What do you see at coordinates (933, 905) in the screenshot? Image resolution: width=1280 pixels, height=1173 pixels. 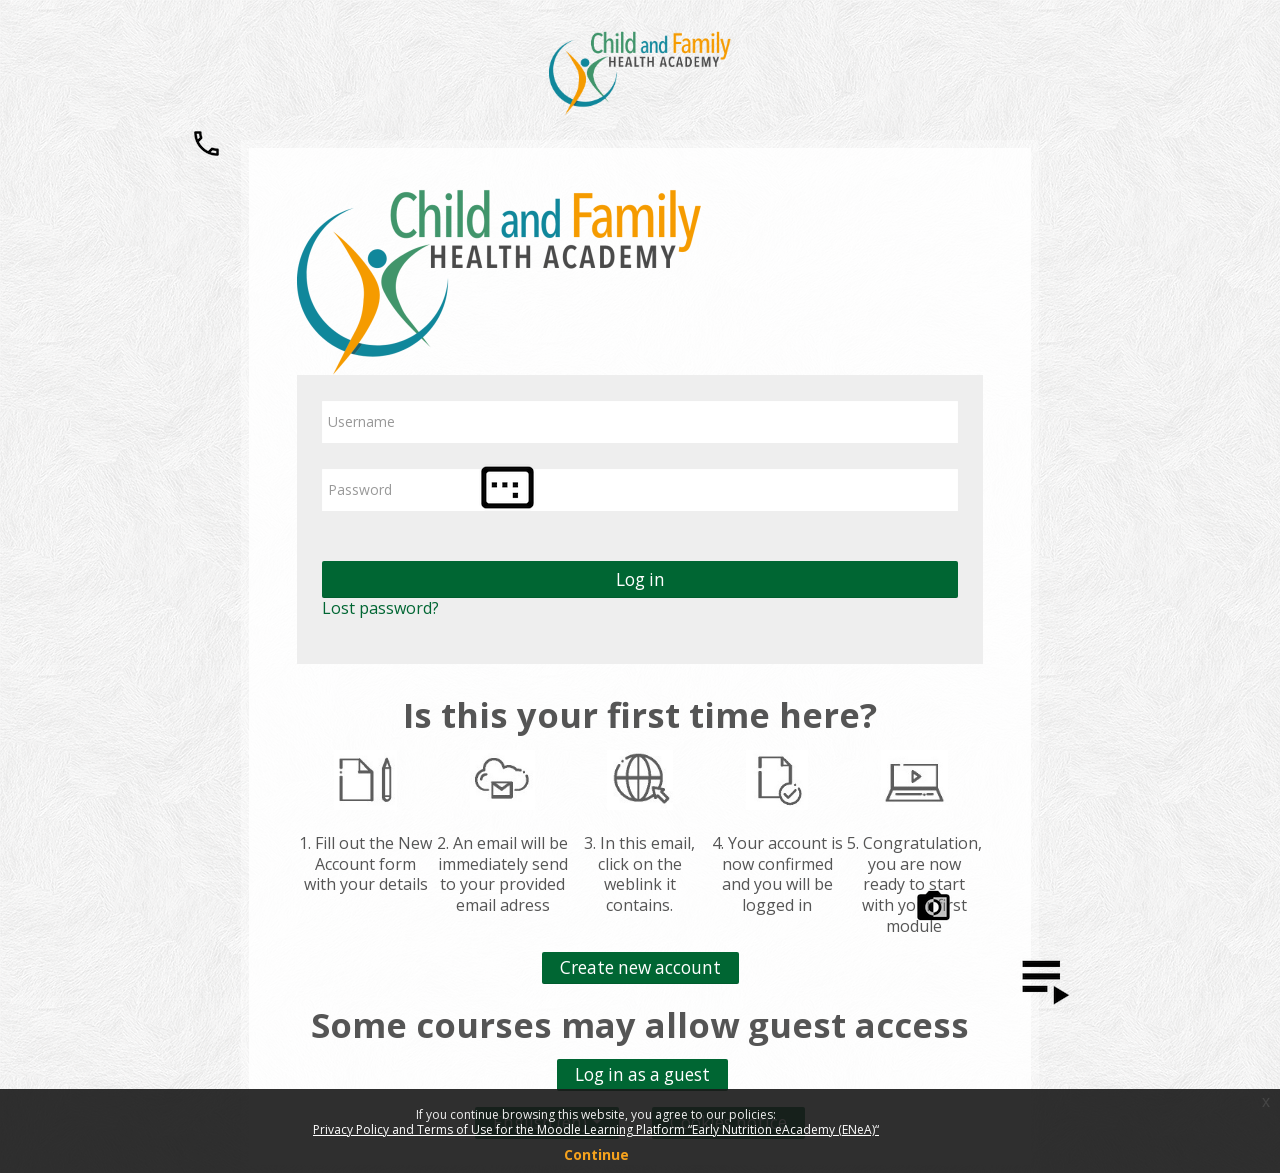 I see `apply black and white filter to photo` at bounding box center [933, 905].